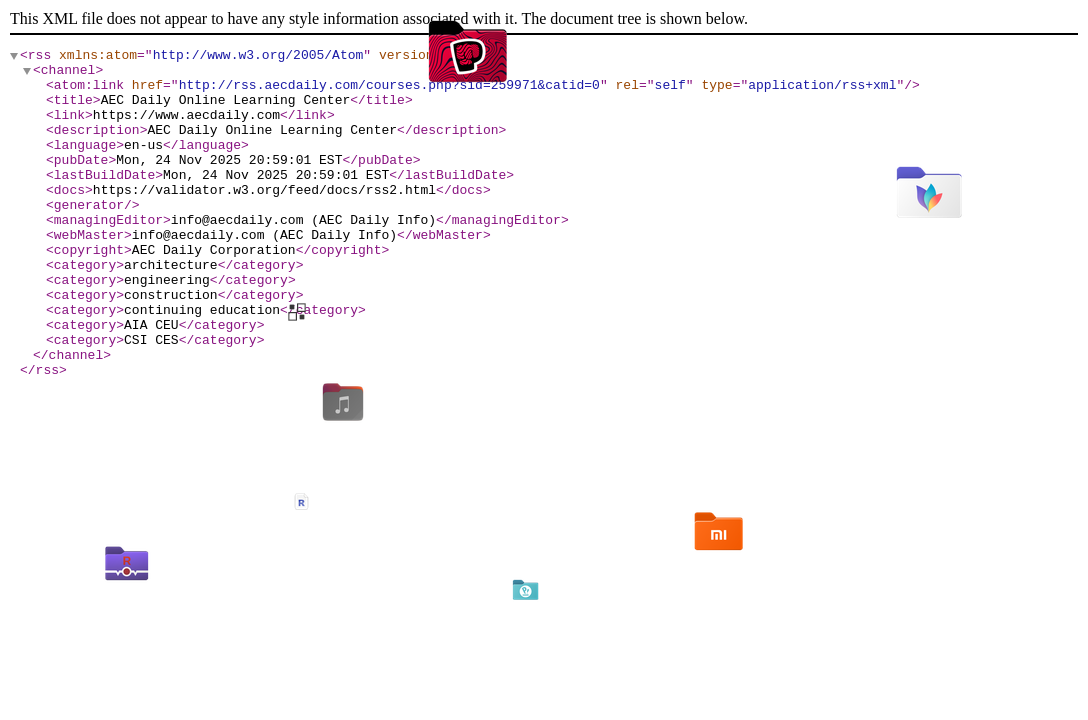 The height and width of the screenshot is (720, 1088). What do you see at coordinates (126, 564) in the screenshot?
I see `folder for Pokémon Team Rocket collection or fan content` at bounding box center [126, 564].